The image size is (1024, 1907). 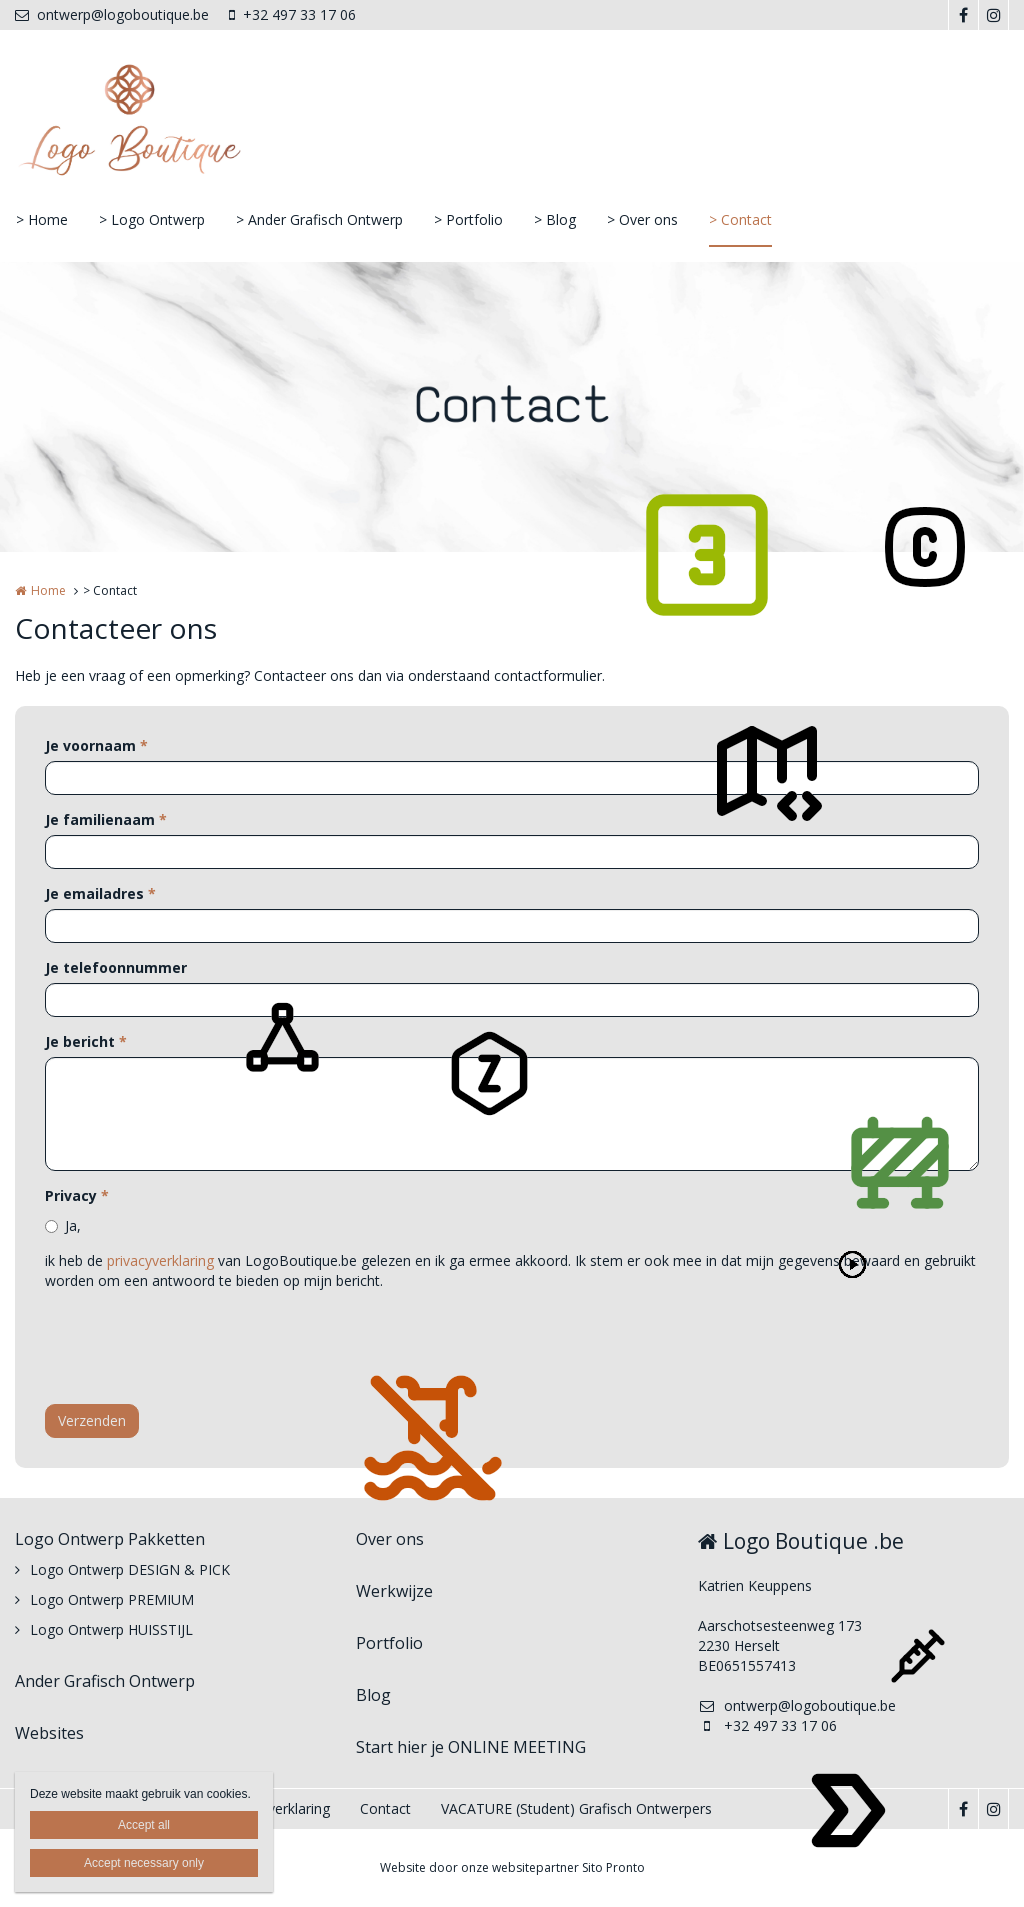 I want to click on indicates copyright information, so click(x=925, y=547).